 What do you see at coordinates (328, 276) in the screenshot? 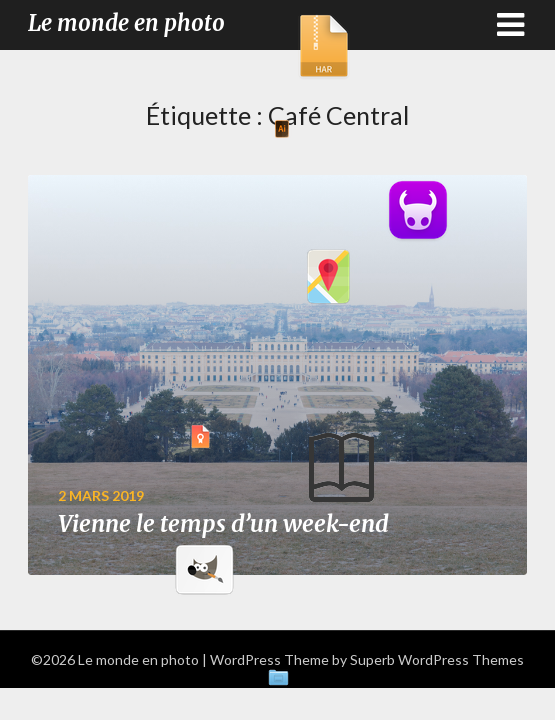
I see `a google earth KML geographic data file` at bounding box center [328, 276].